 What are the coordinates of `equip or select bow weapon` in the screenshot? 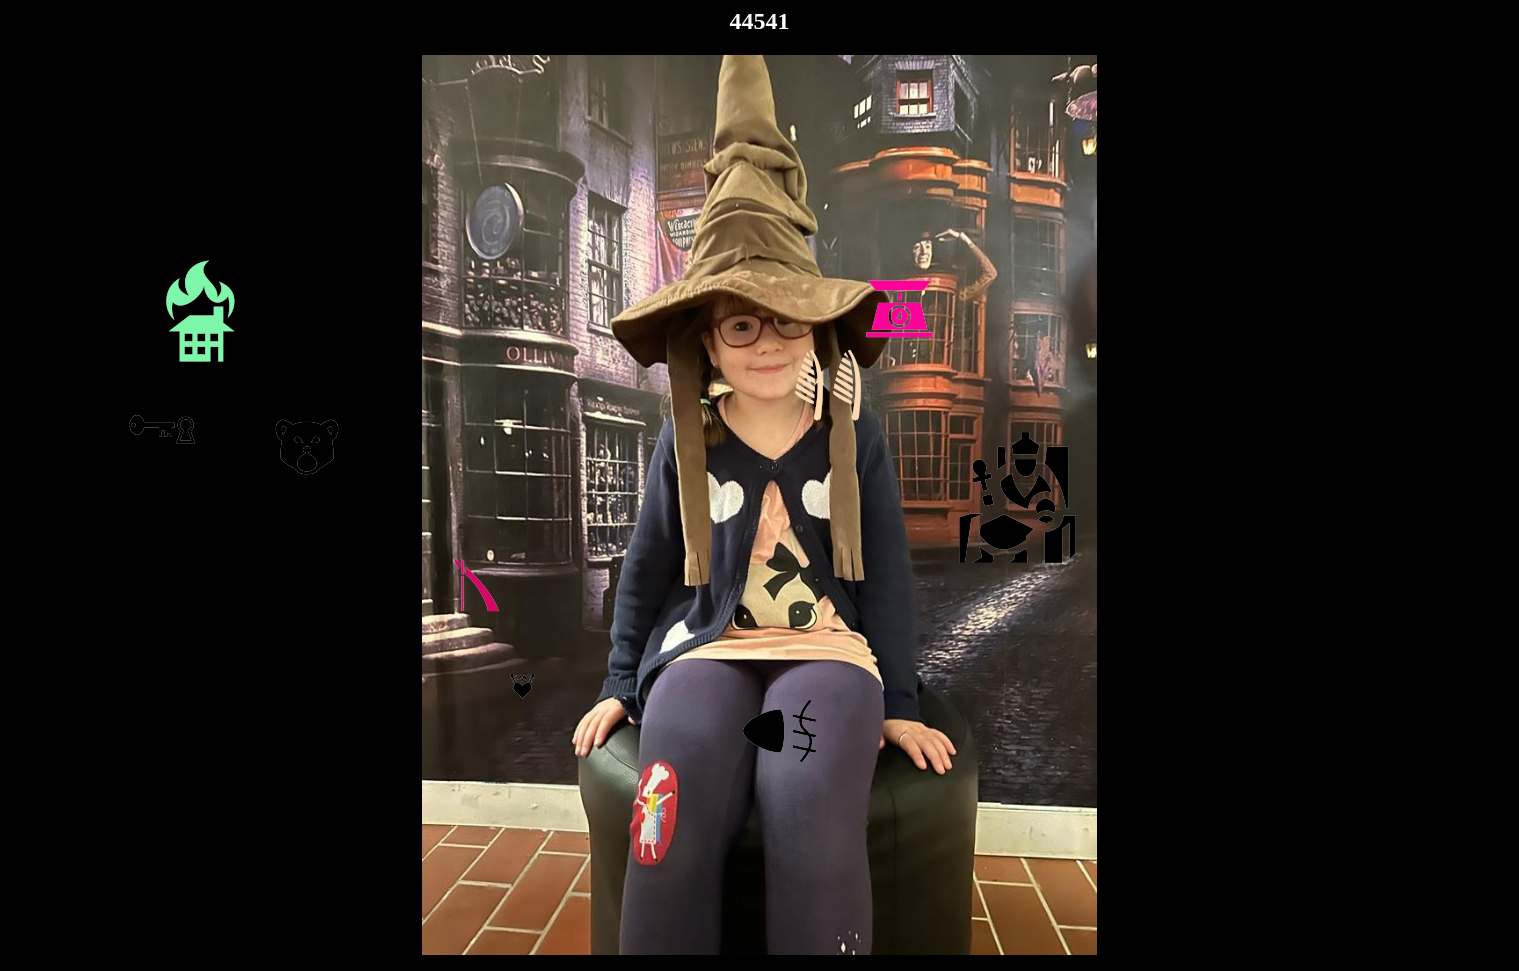 It's located at (470, 584).